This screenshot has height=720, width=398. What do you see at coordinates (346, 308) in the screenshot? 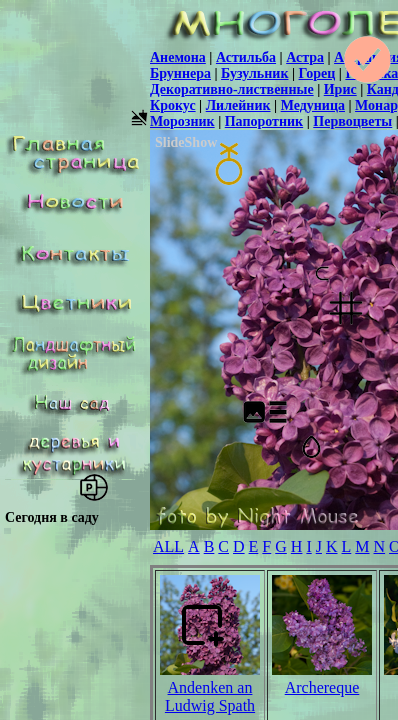
I see `add or view hashtags` at bounding box center [346, 308].